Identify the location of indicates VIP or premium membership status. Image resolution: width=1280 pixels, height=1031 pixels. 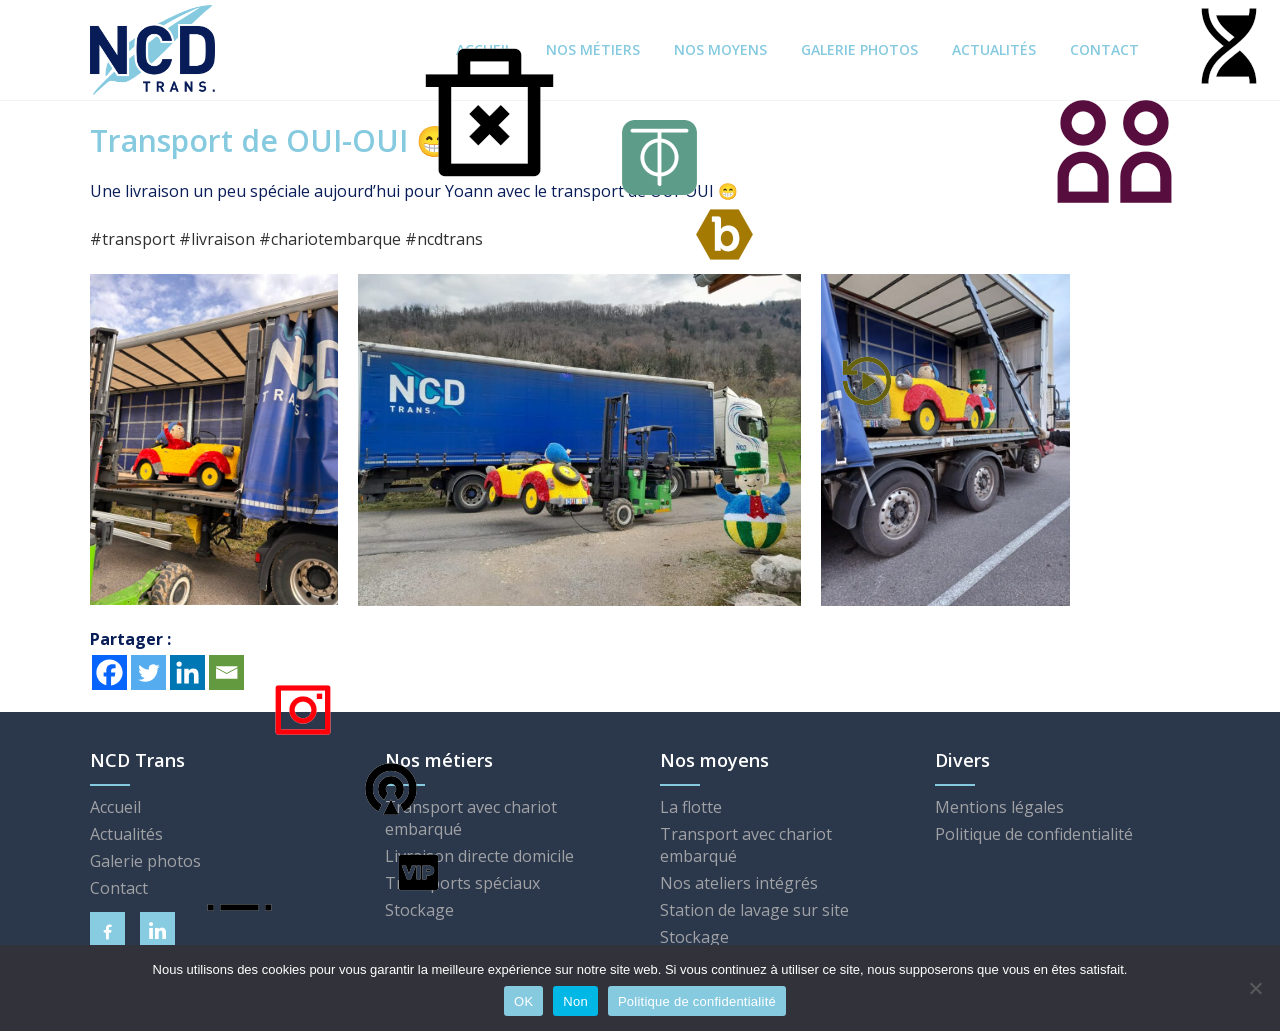
(418, 872).